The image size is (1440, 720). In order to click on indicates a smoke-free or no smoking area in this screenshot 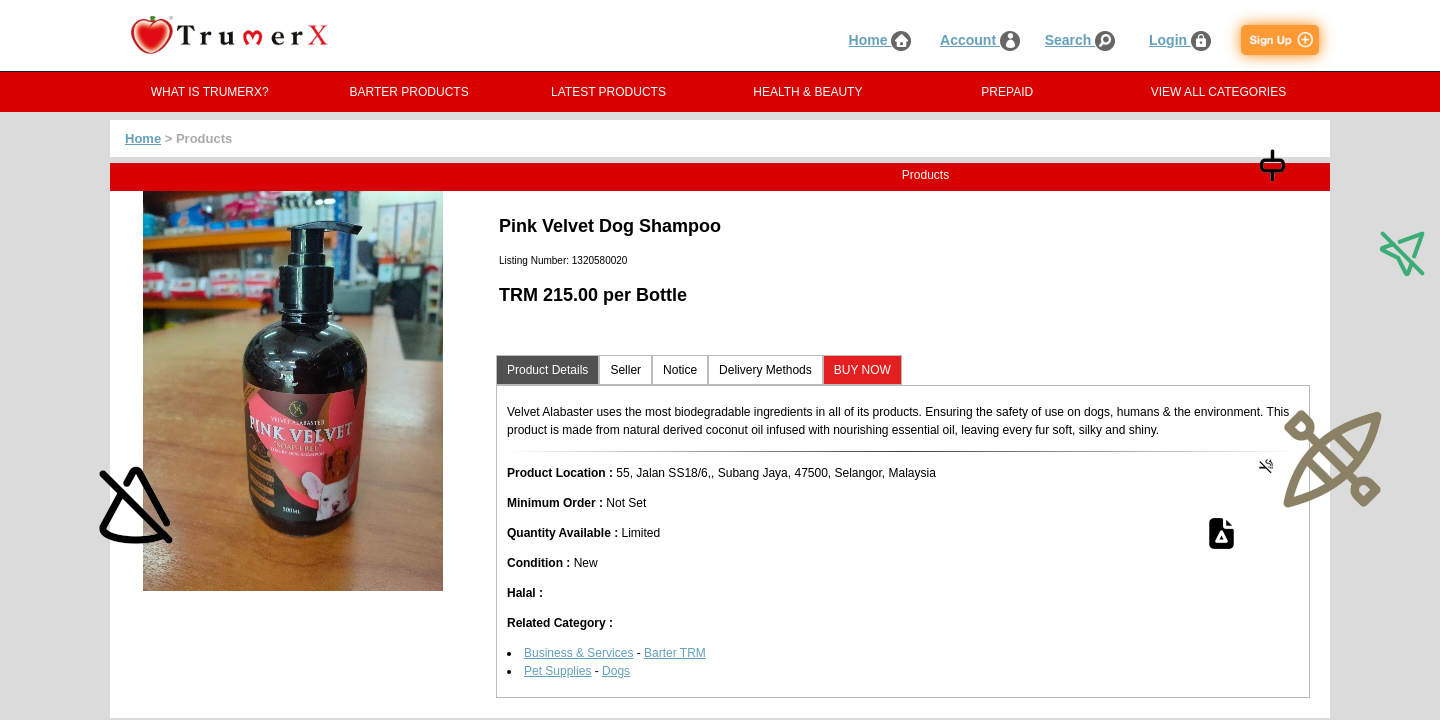, I will do `click(1266, 466)`.